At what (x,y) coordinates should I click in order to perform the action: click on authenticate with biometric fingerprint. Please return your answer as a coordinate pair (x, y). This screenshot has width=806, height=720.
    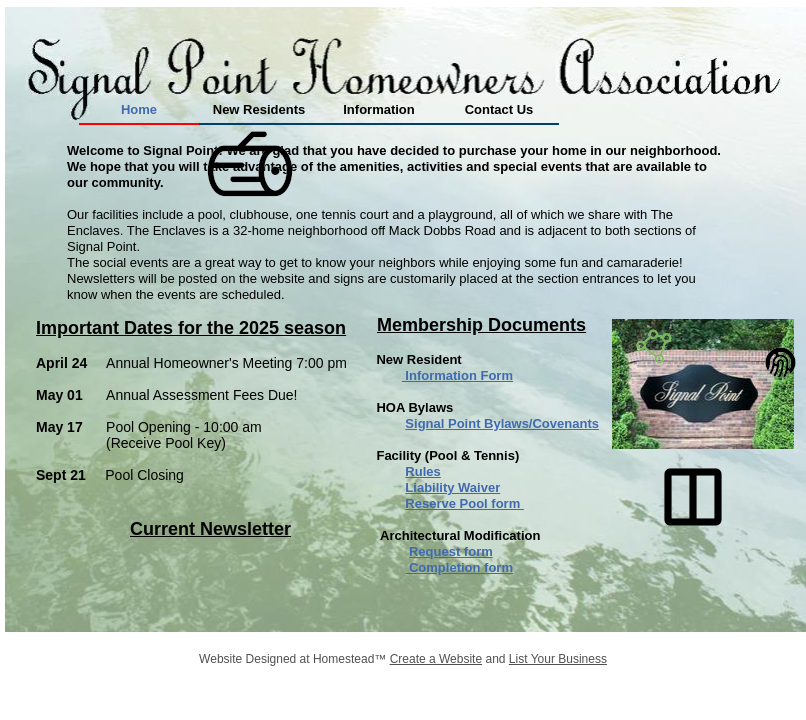
    Looking at the image, I should click on (780, 362).